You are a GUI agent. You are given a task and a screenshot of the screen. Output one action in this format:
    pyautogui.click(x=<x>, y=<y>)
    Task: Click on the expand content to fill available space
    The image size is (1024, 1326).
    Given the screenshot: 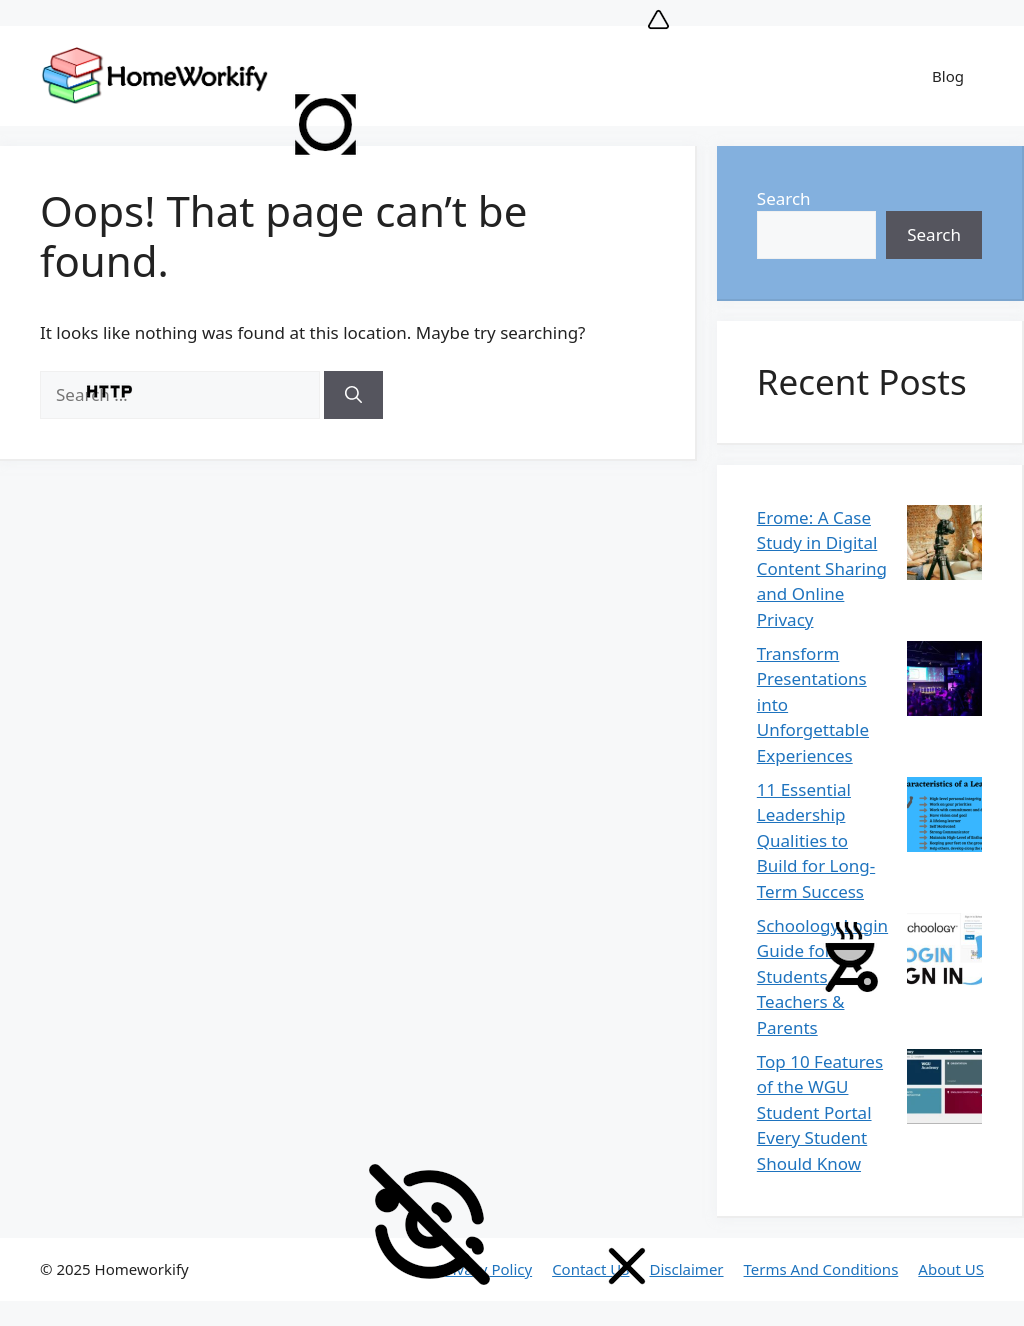 What is the action you would take?
    pyautogui.click(x=325, y=124)
    